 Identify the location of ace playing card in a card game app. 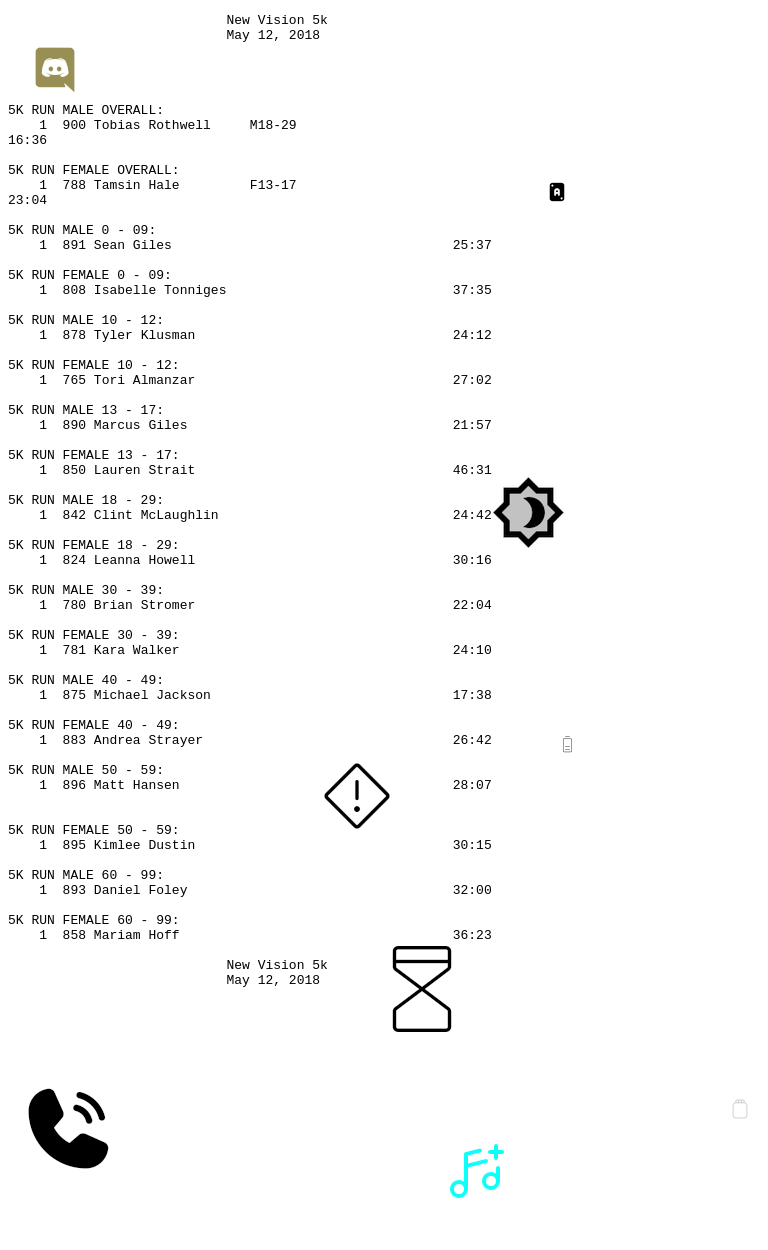
(557, 192).